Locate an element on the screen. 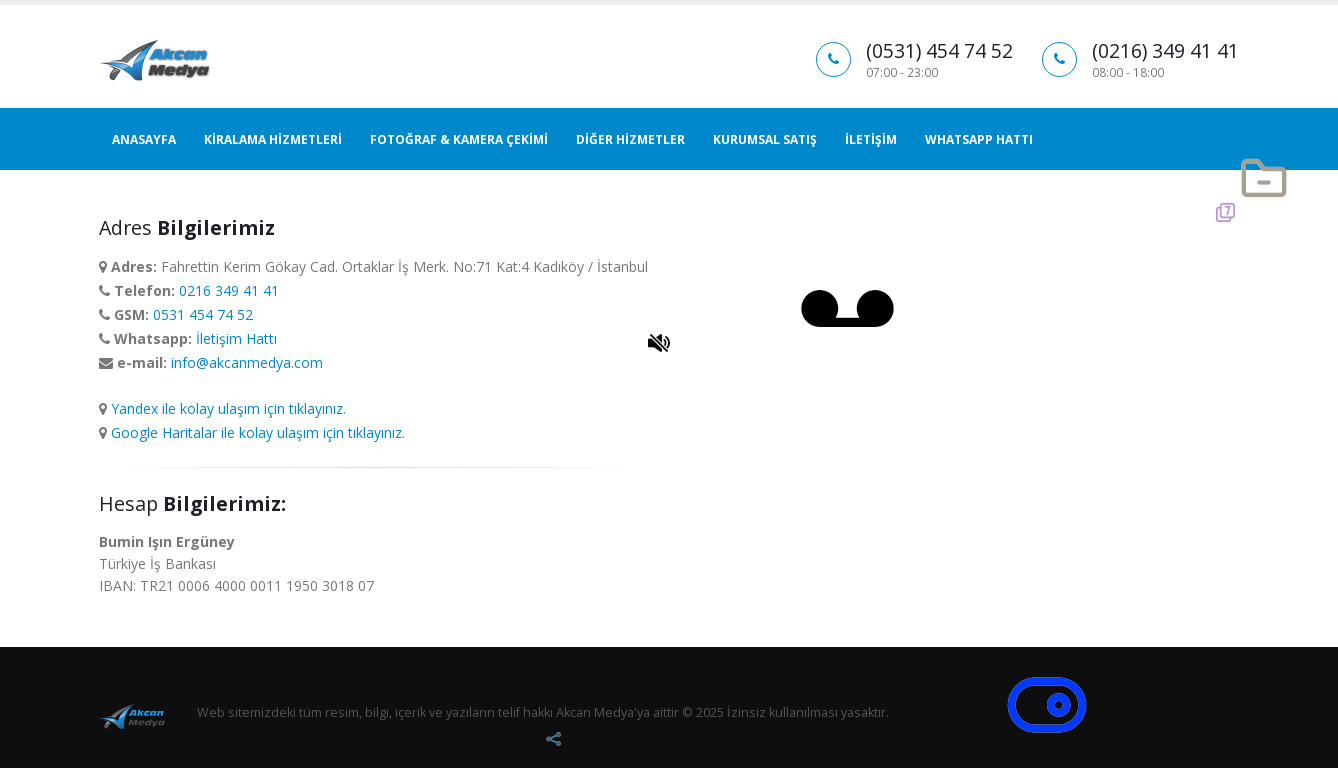 The image size is (1338, 768). indicates active recording in progress is located at coordinates (847, 308).